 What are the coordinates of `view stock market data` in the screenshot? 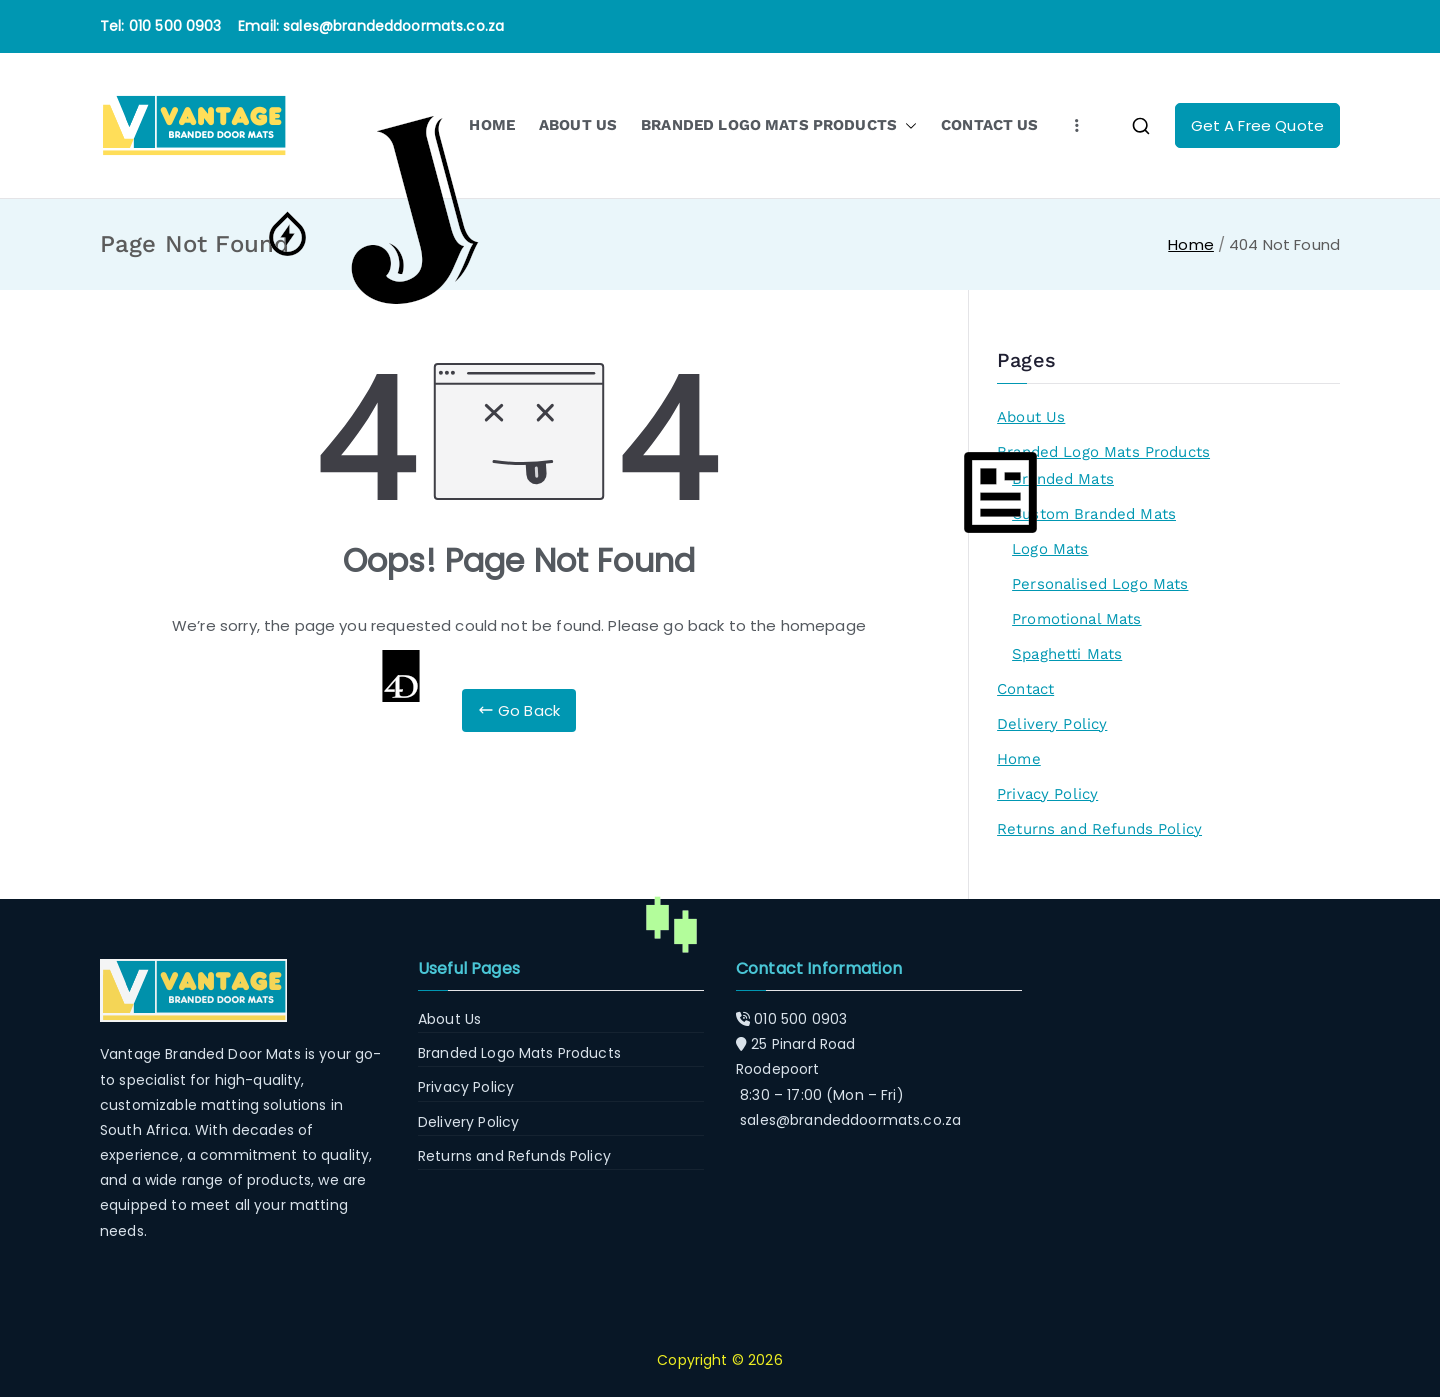 It's located at (671, 924).